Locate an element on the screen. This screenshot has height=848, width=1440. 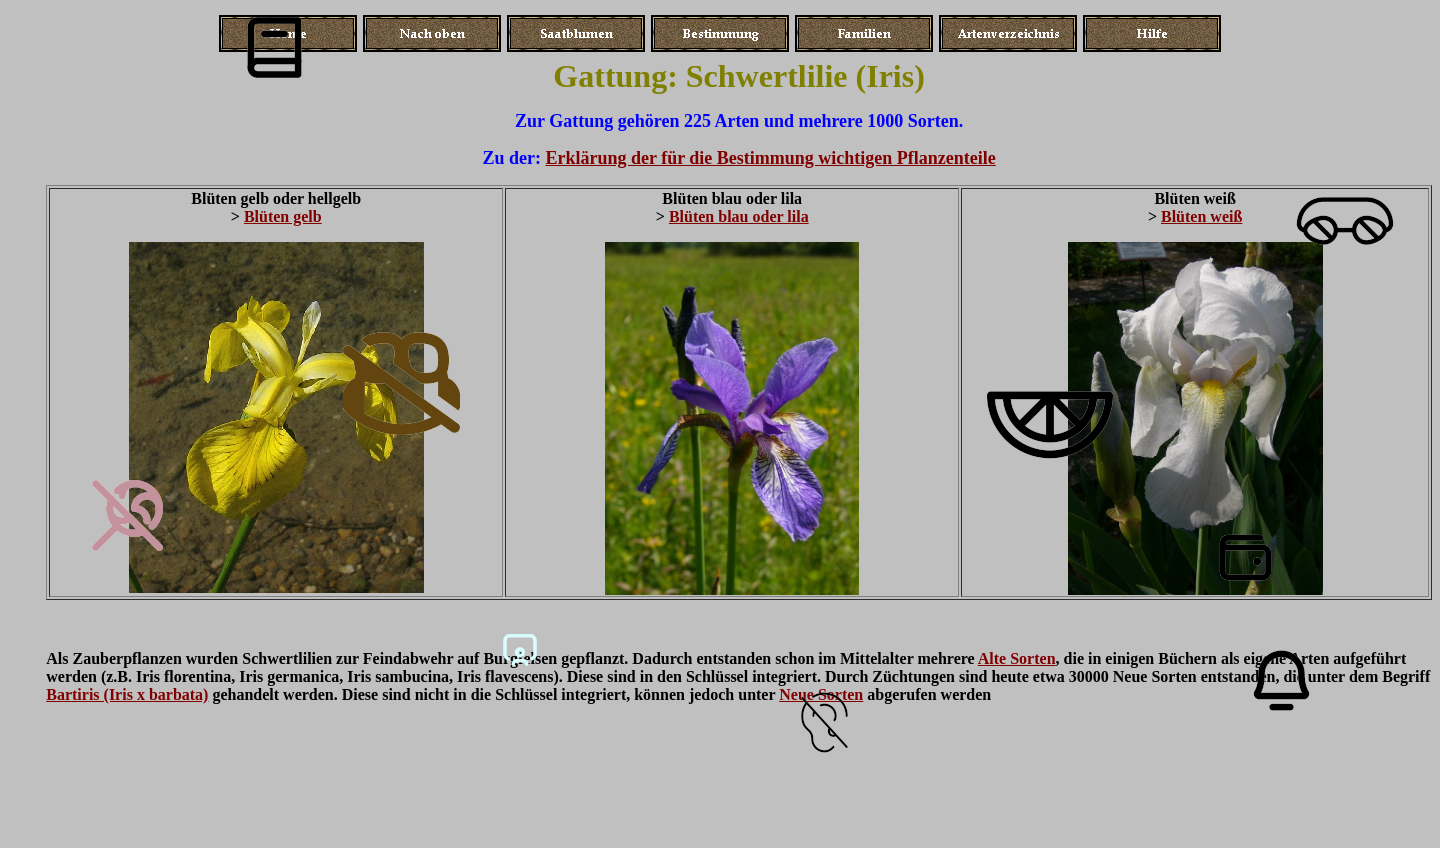
access swimming or sports activity settings is located at coordinates (1345, 221).